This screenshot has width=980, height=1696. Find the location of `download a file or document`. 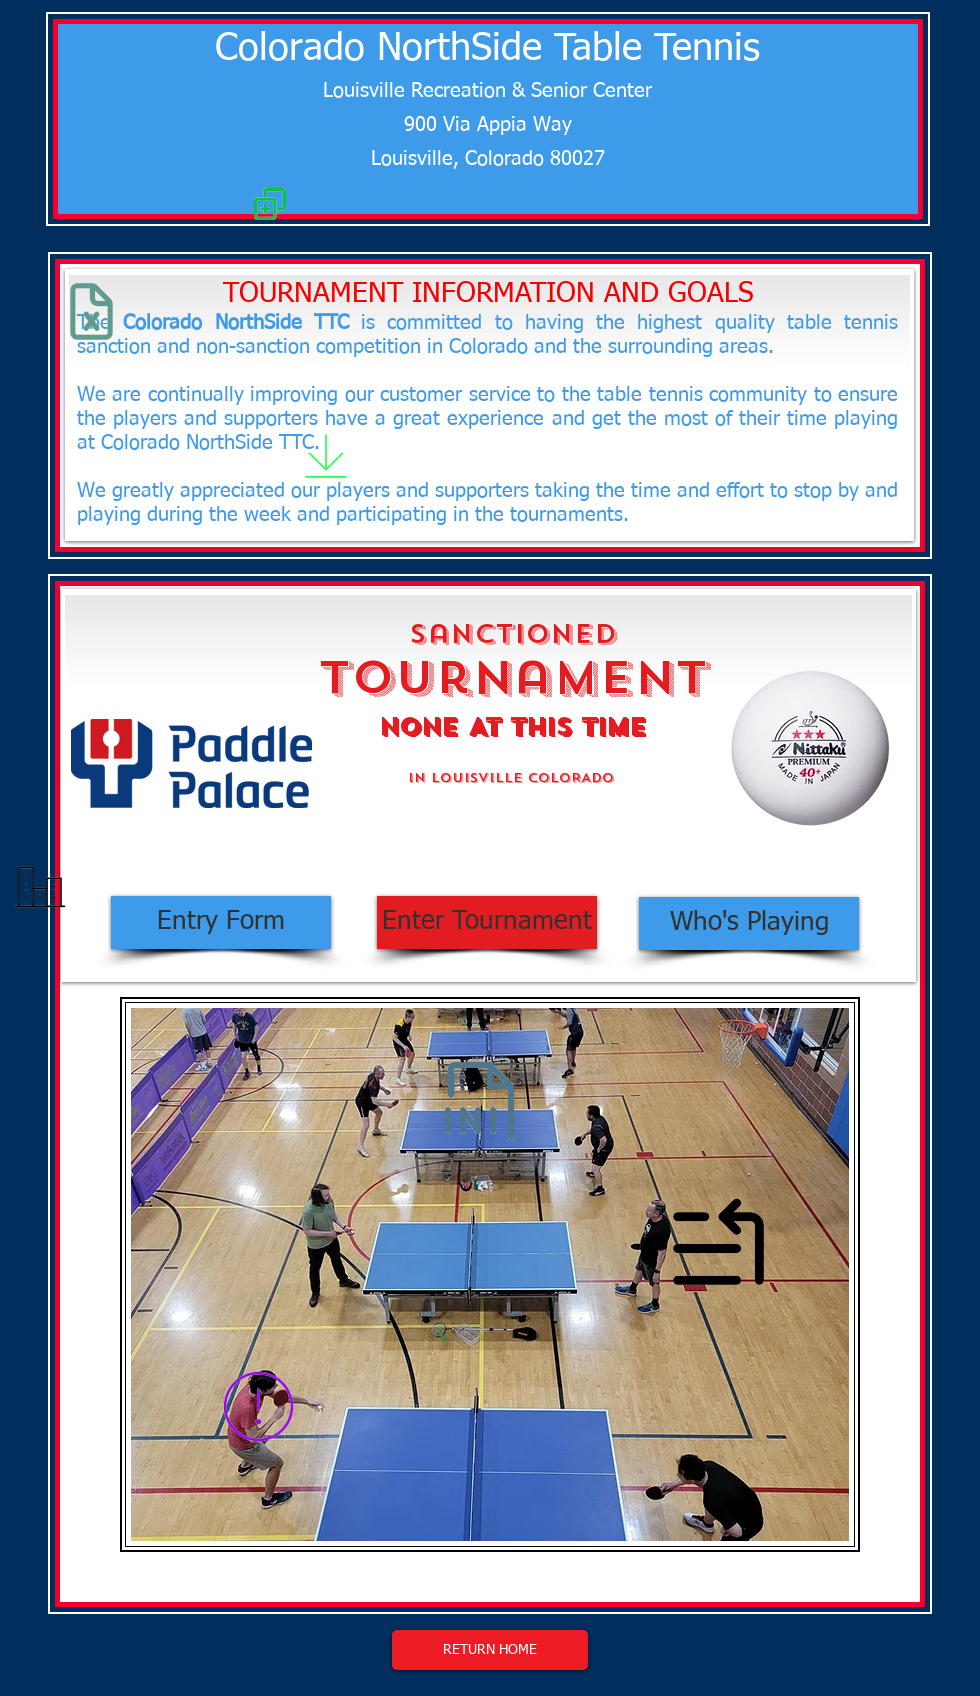

download a file or document is located at coordinates (326, 457).